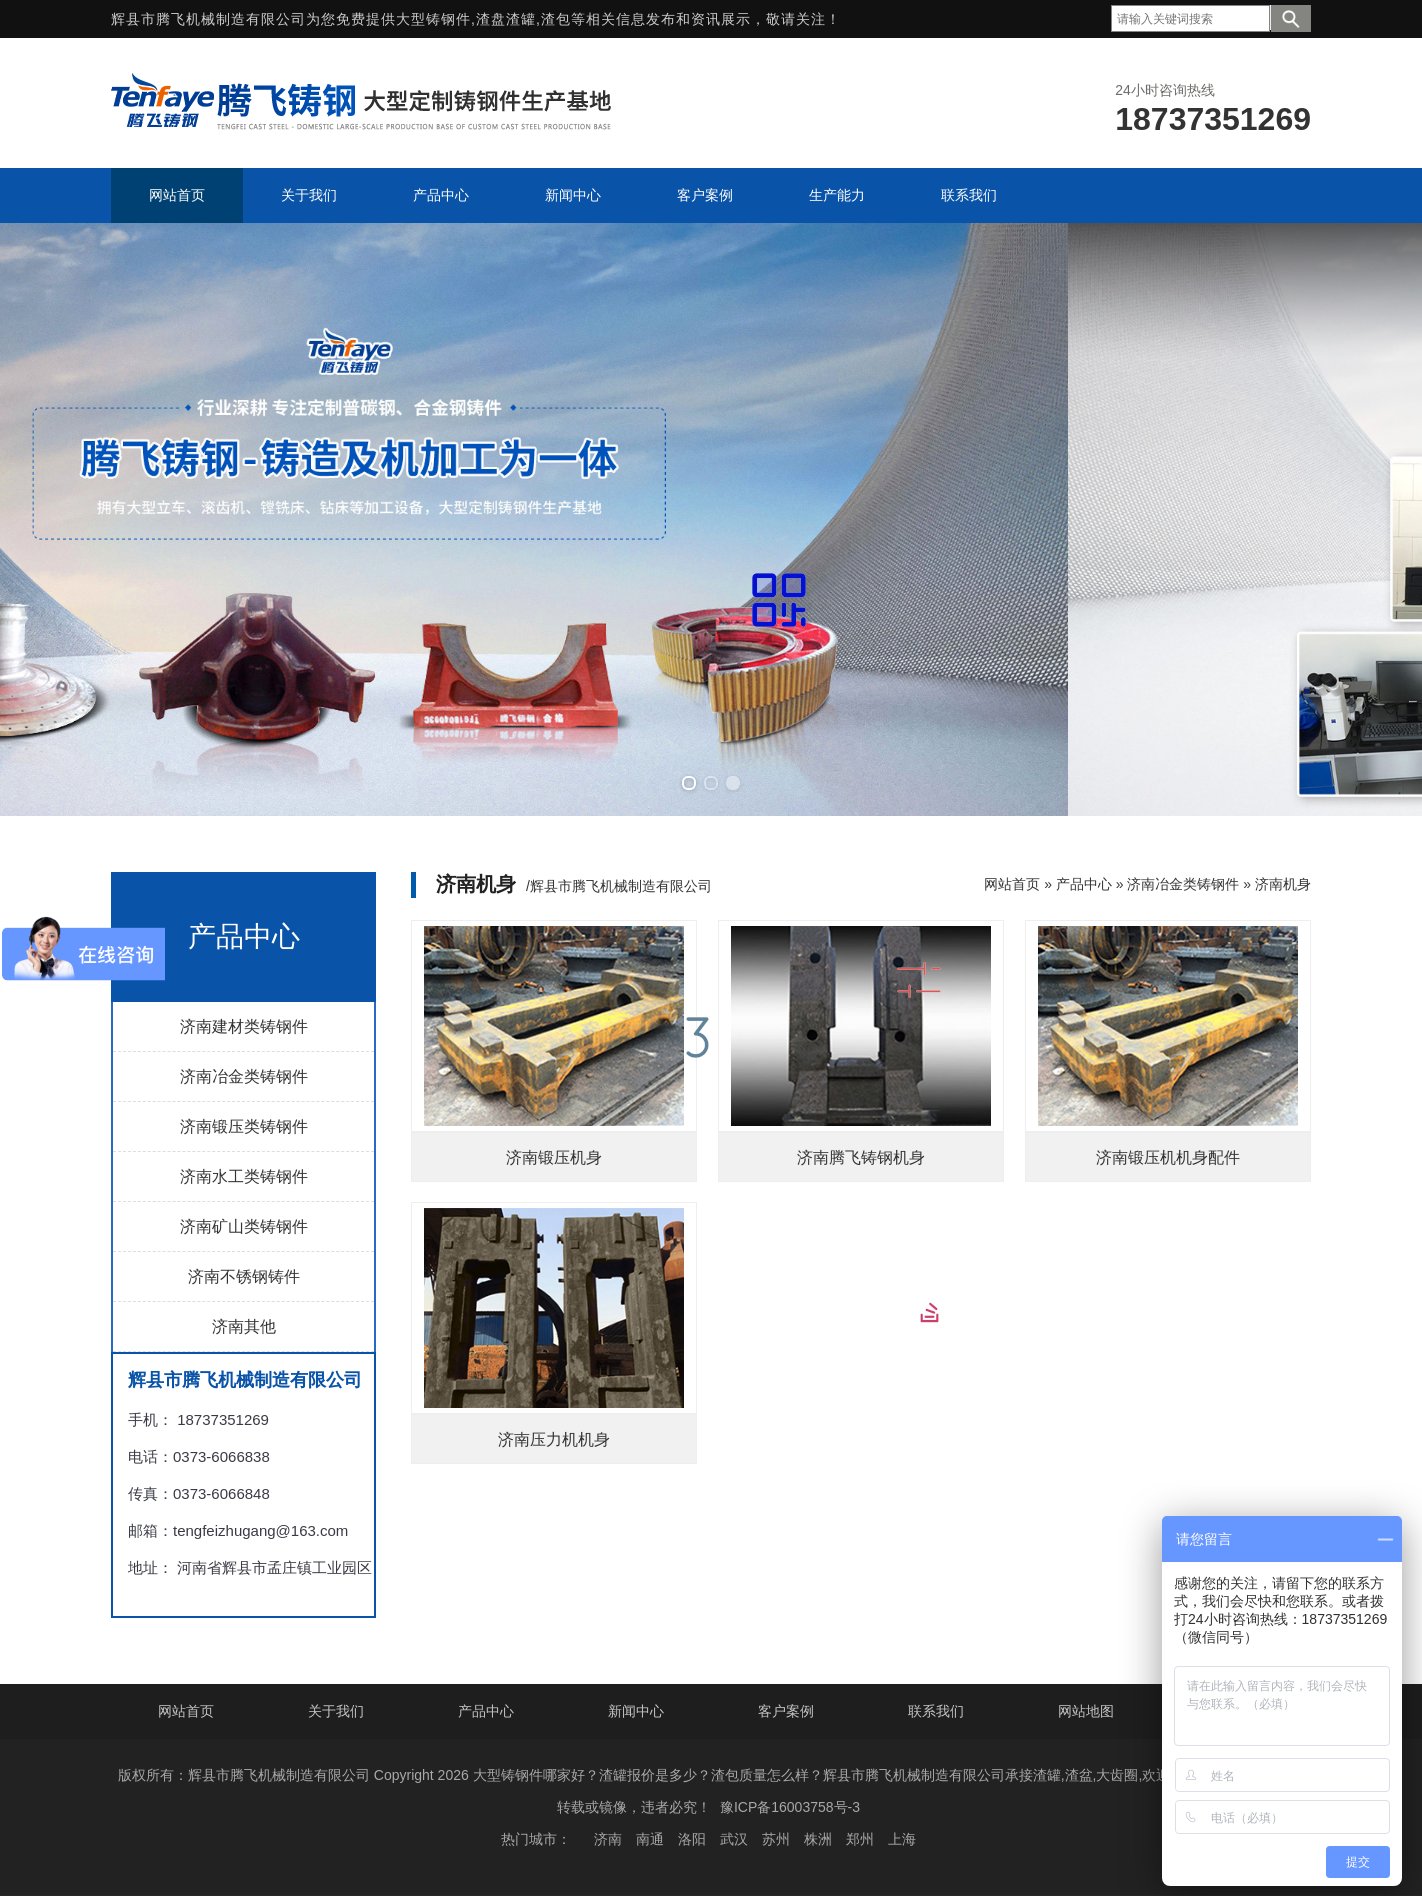 This screenshot has height=1896, width=1422. I want to click on adjust settings or preferences, so click(919, 980).